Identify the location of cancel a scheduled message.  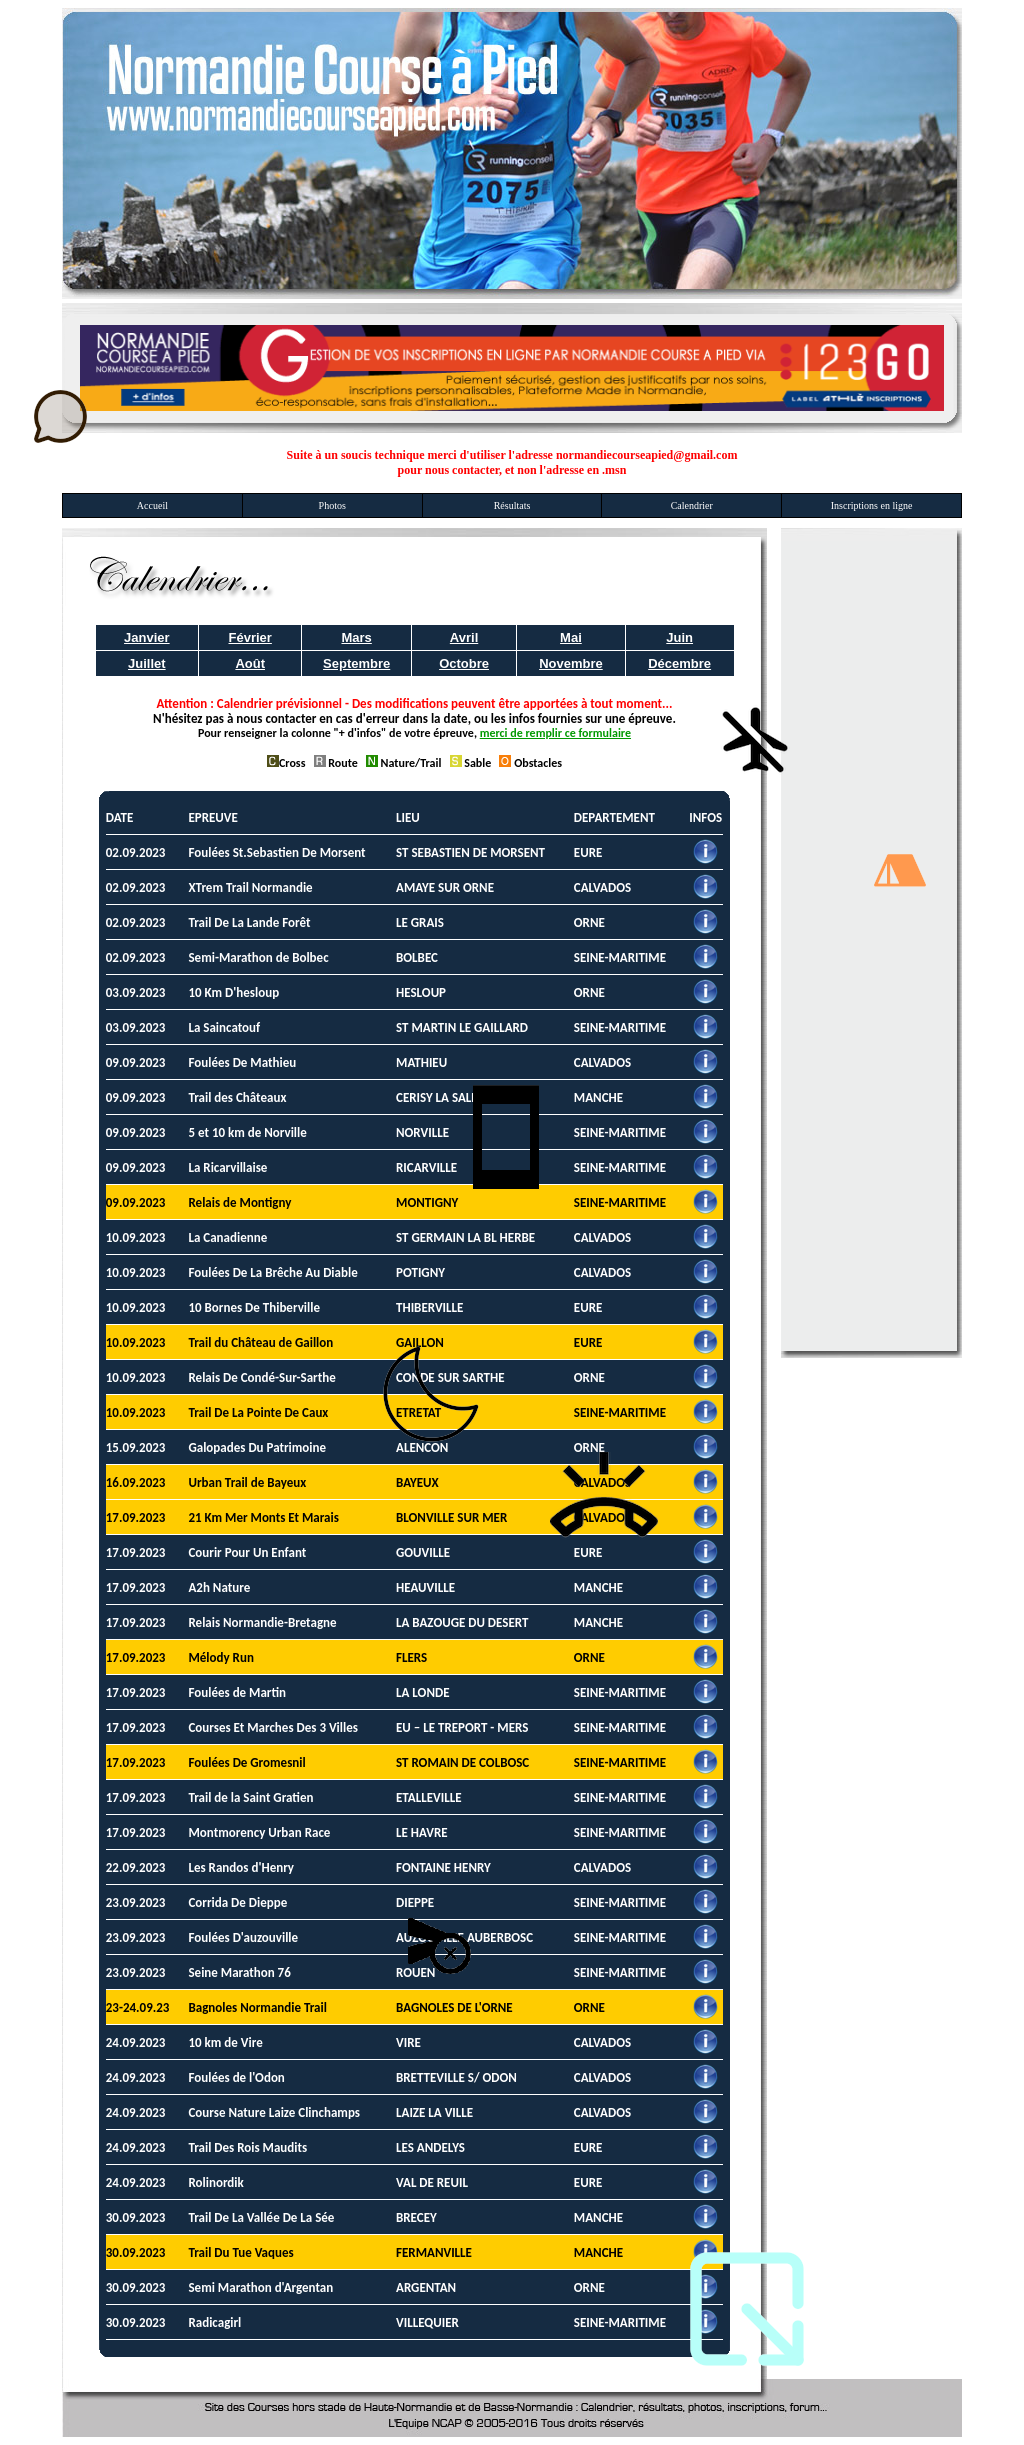
(438, 1941).